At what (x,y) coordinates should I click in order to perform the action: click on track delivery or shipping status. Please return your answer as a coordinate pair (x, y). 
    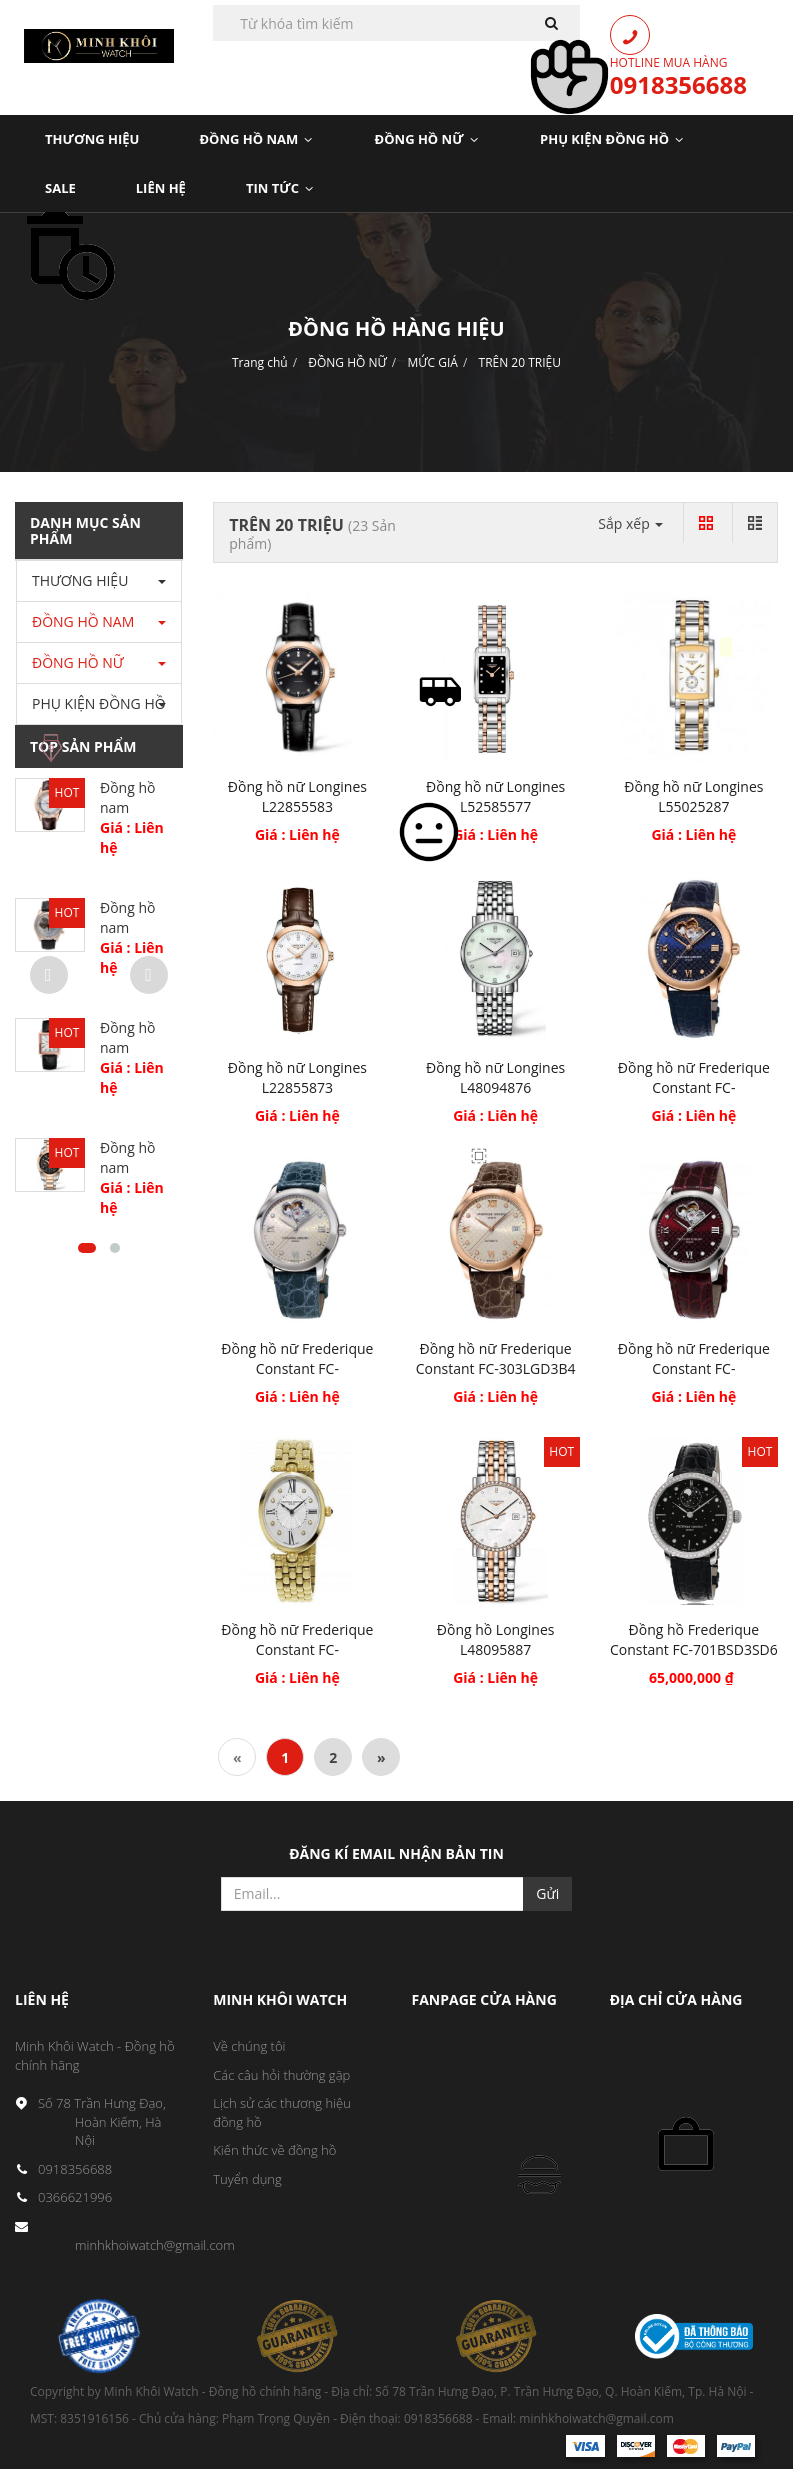
    Looking at the image, I should click on (439, 691).